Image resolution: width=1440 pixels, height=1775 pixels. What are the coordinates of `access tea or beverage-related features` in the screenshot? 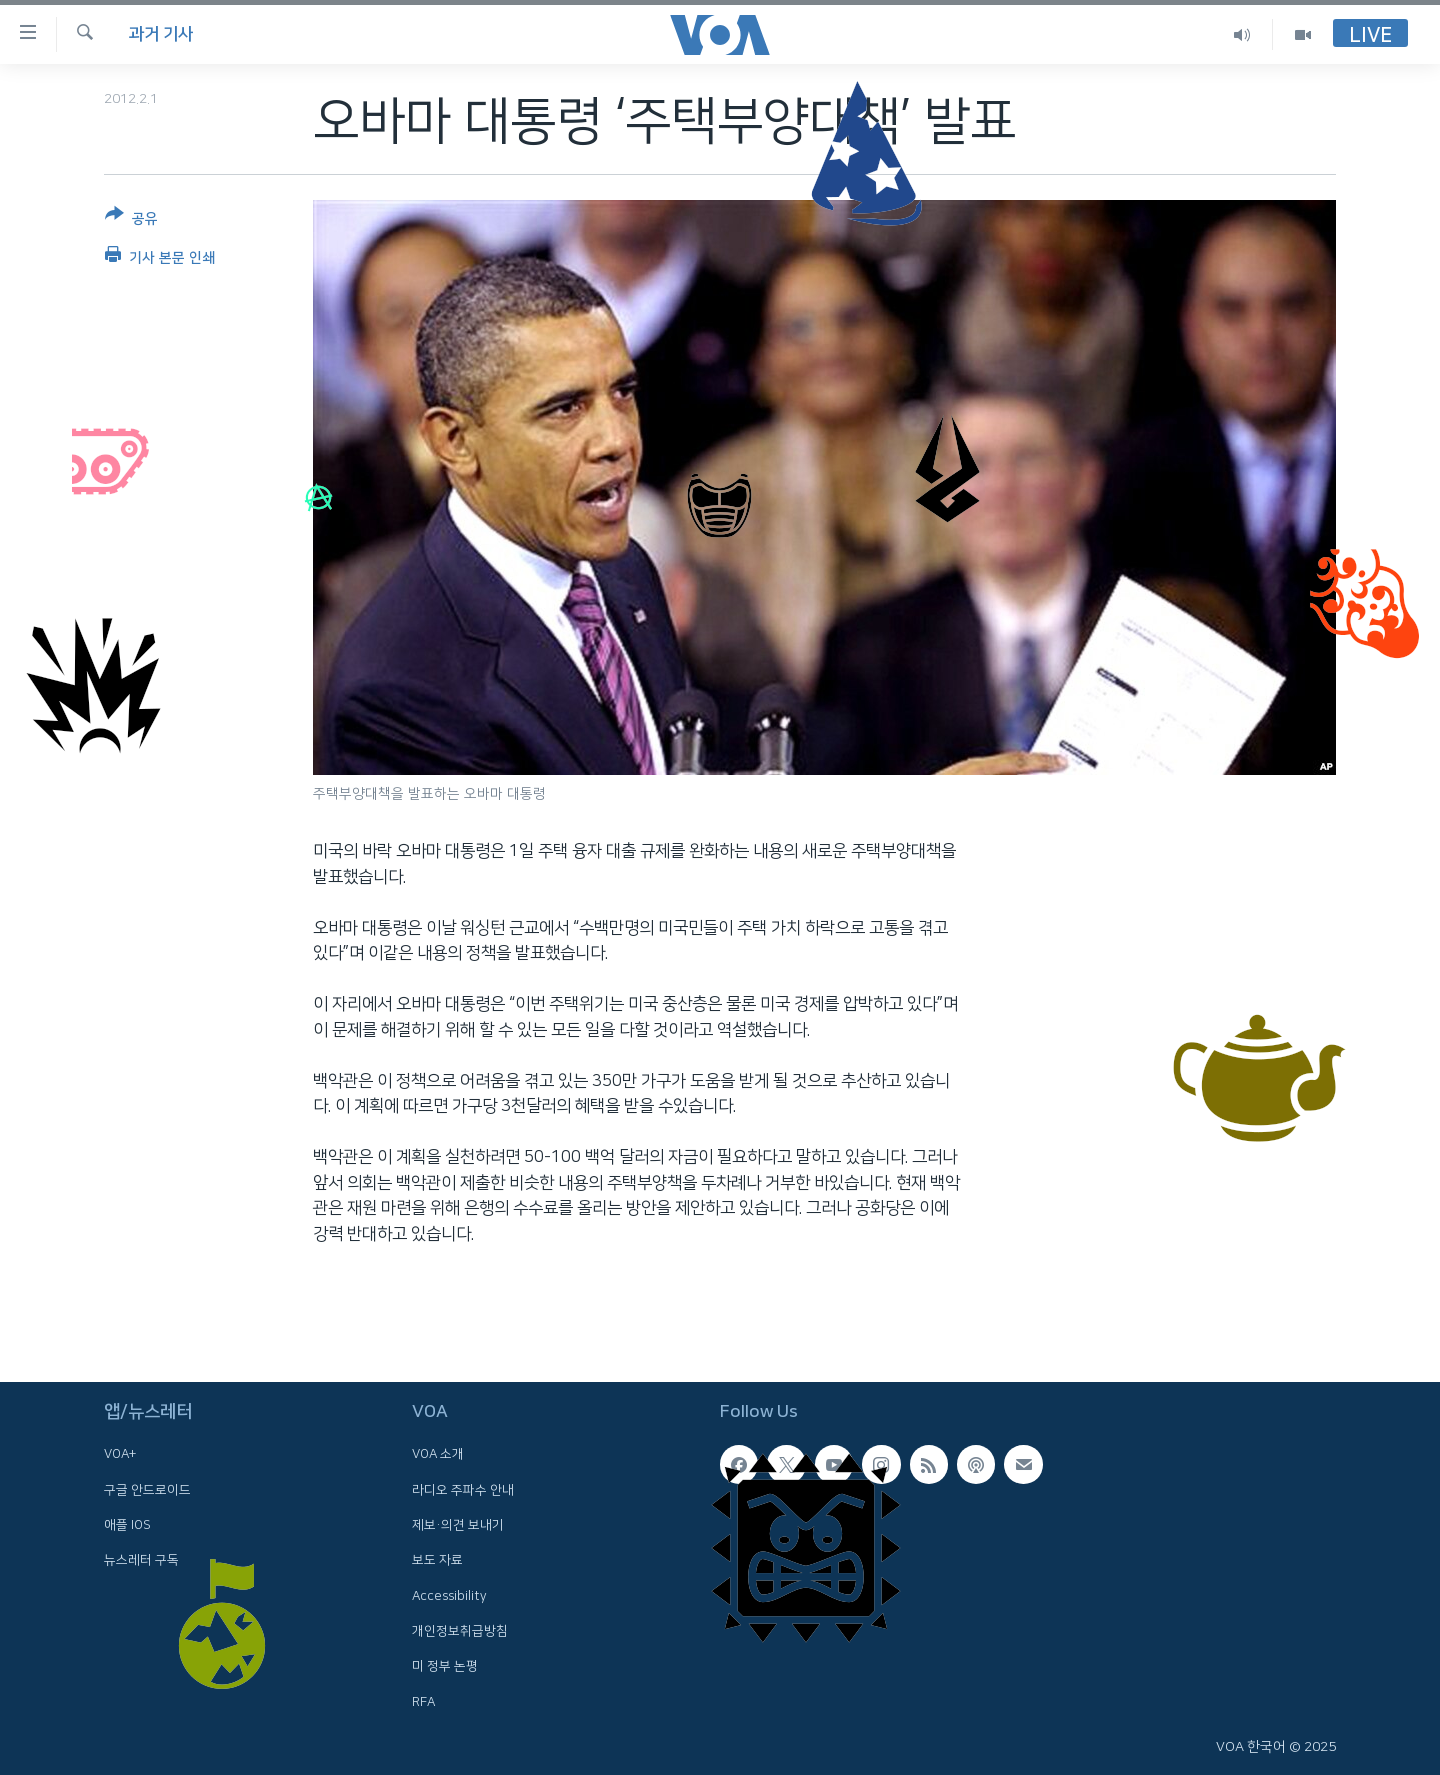 It's located at (1258, 1076).